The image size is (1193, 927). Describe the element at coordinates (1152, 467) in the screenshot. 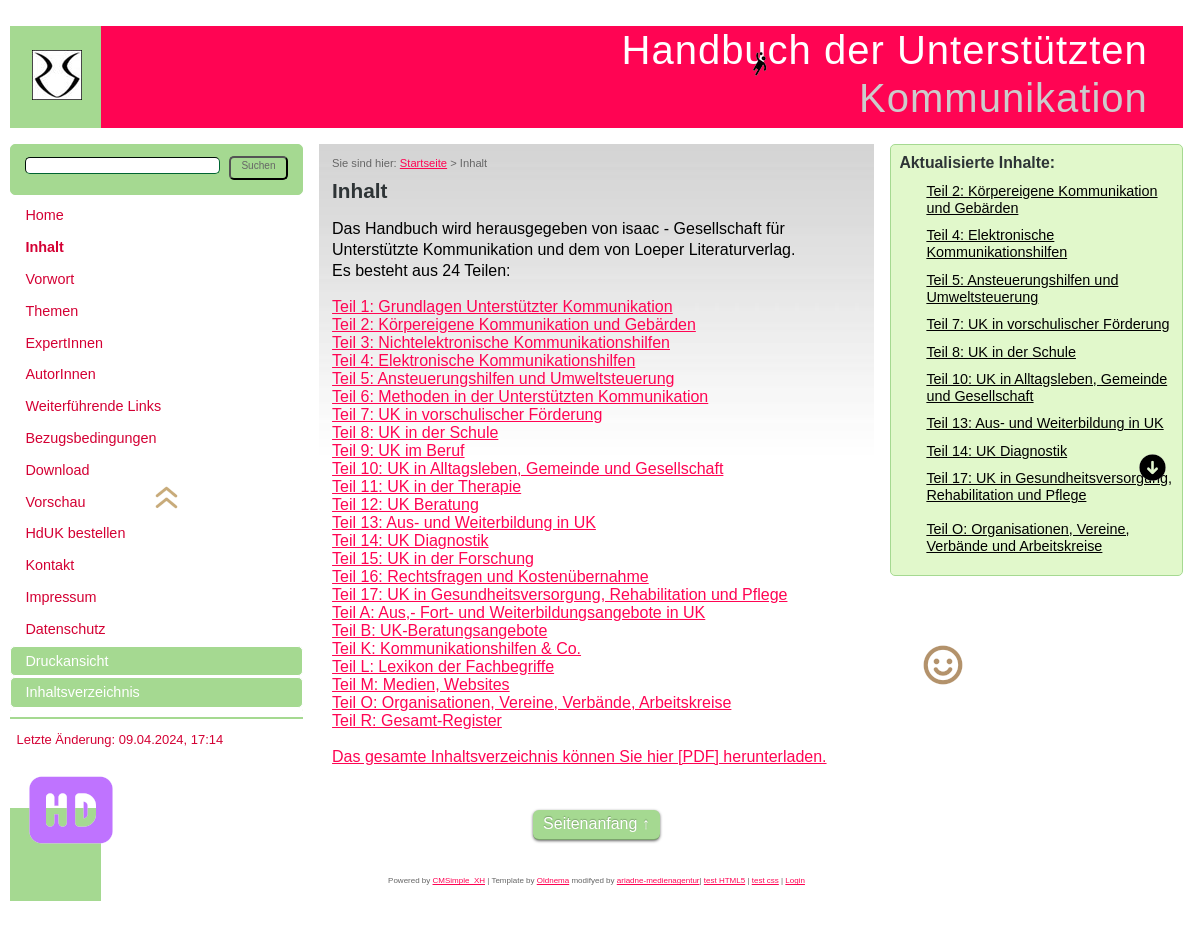

I see `download a file or content` at that location.